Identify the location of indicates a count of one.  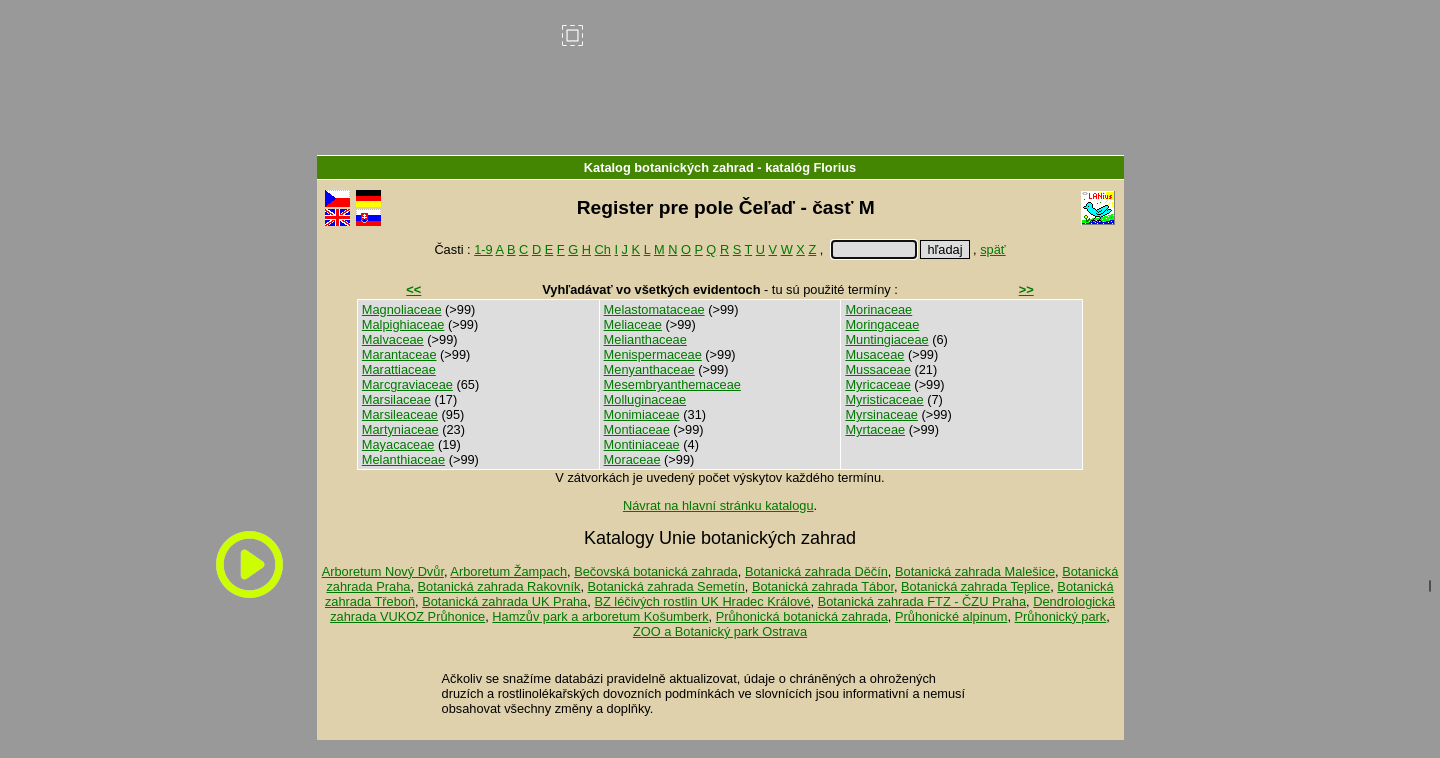
(1430, 586).